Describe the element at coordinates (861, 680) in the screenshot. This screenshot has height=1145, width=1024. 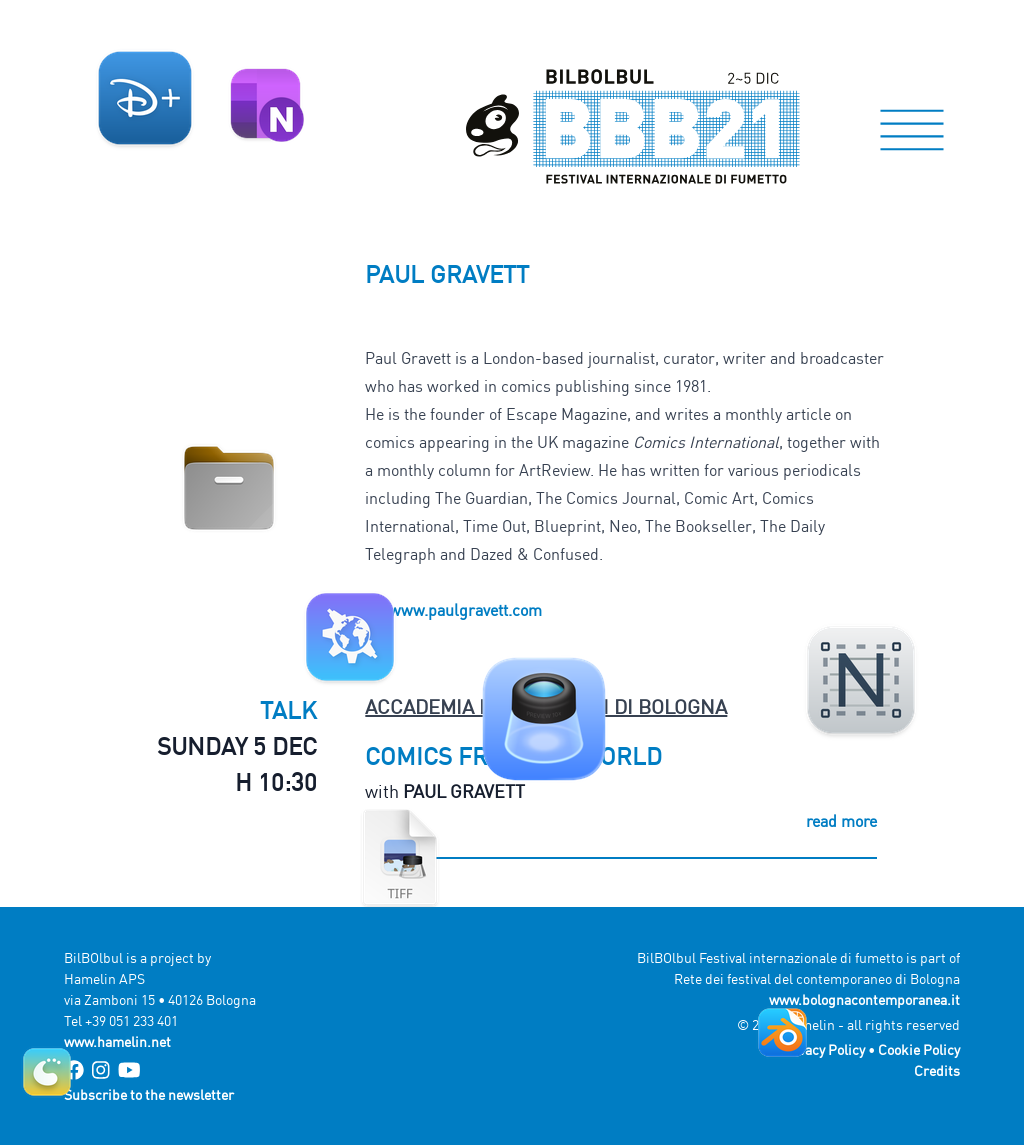
I see `open nota text editor app` at that location.